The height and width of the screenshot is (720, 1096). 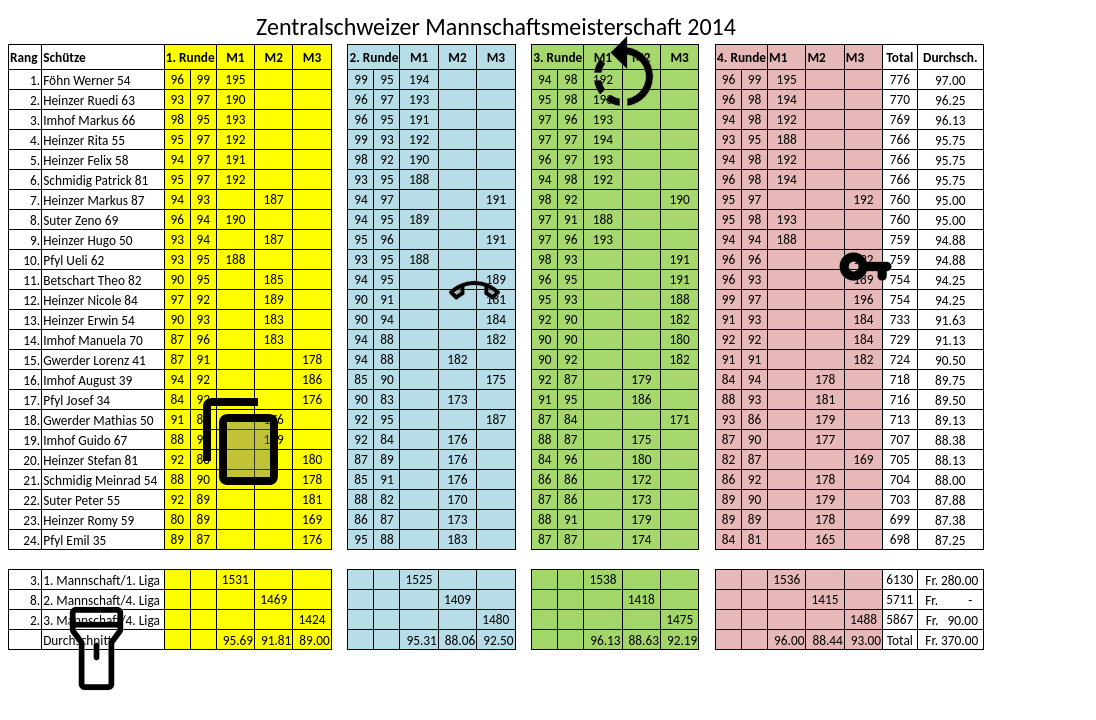 What do you see at coordinates (623, 76) in the screenshot?
I see `rotate image counterclockwise` at bounding box center [623, 76].